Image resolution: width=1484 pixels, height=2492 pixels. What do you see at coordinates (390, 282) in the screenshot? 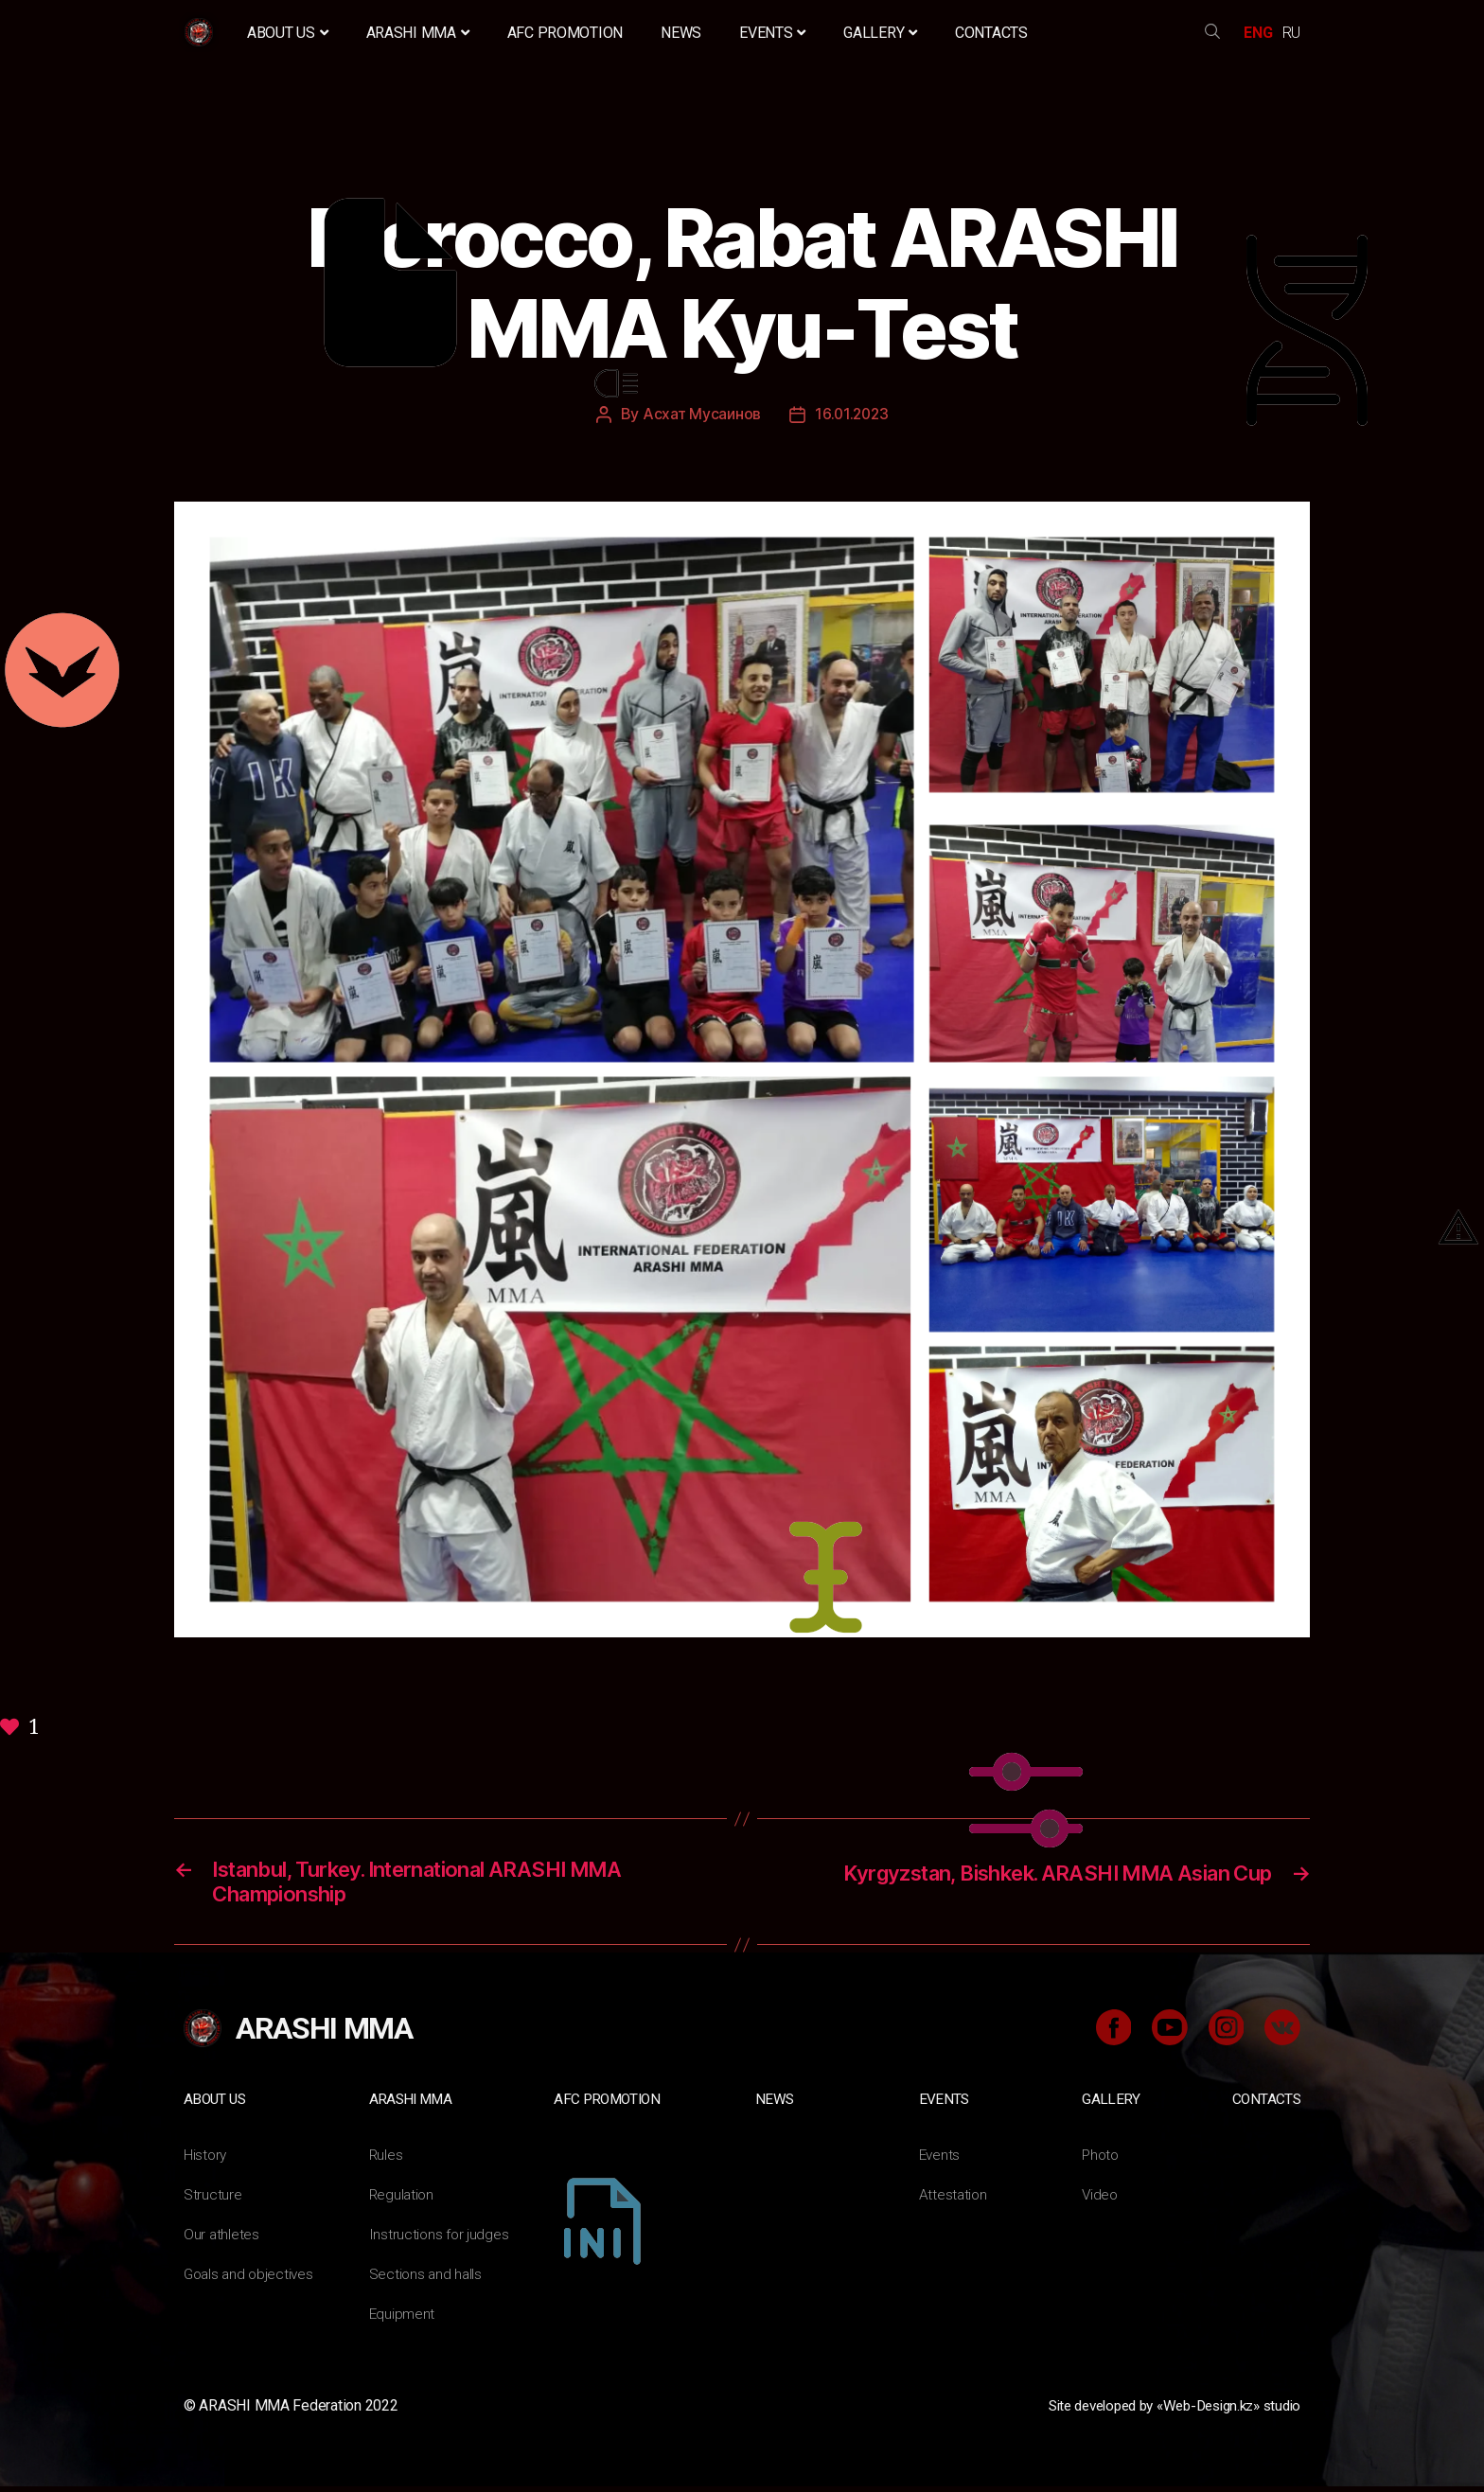
I see `view document or file` at bounding box center [390, 282].